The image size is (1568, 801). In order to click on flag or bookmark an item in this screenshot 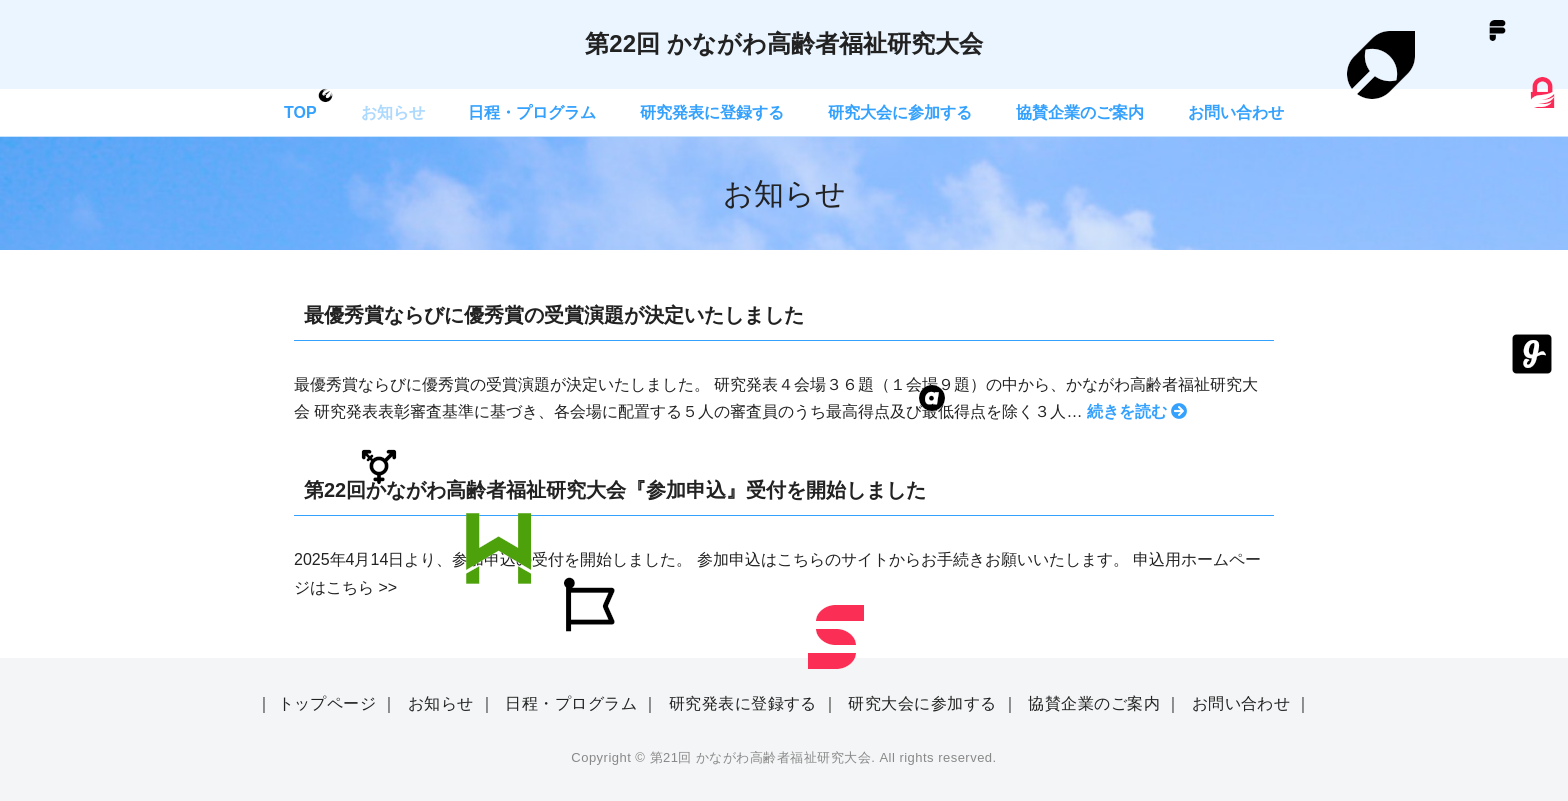, I will do `click(589, 604)`.